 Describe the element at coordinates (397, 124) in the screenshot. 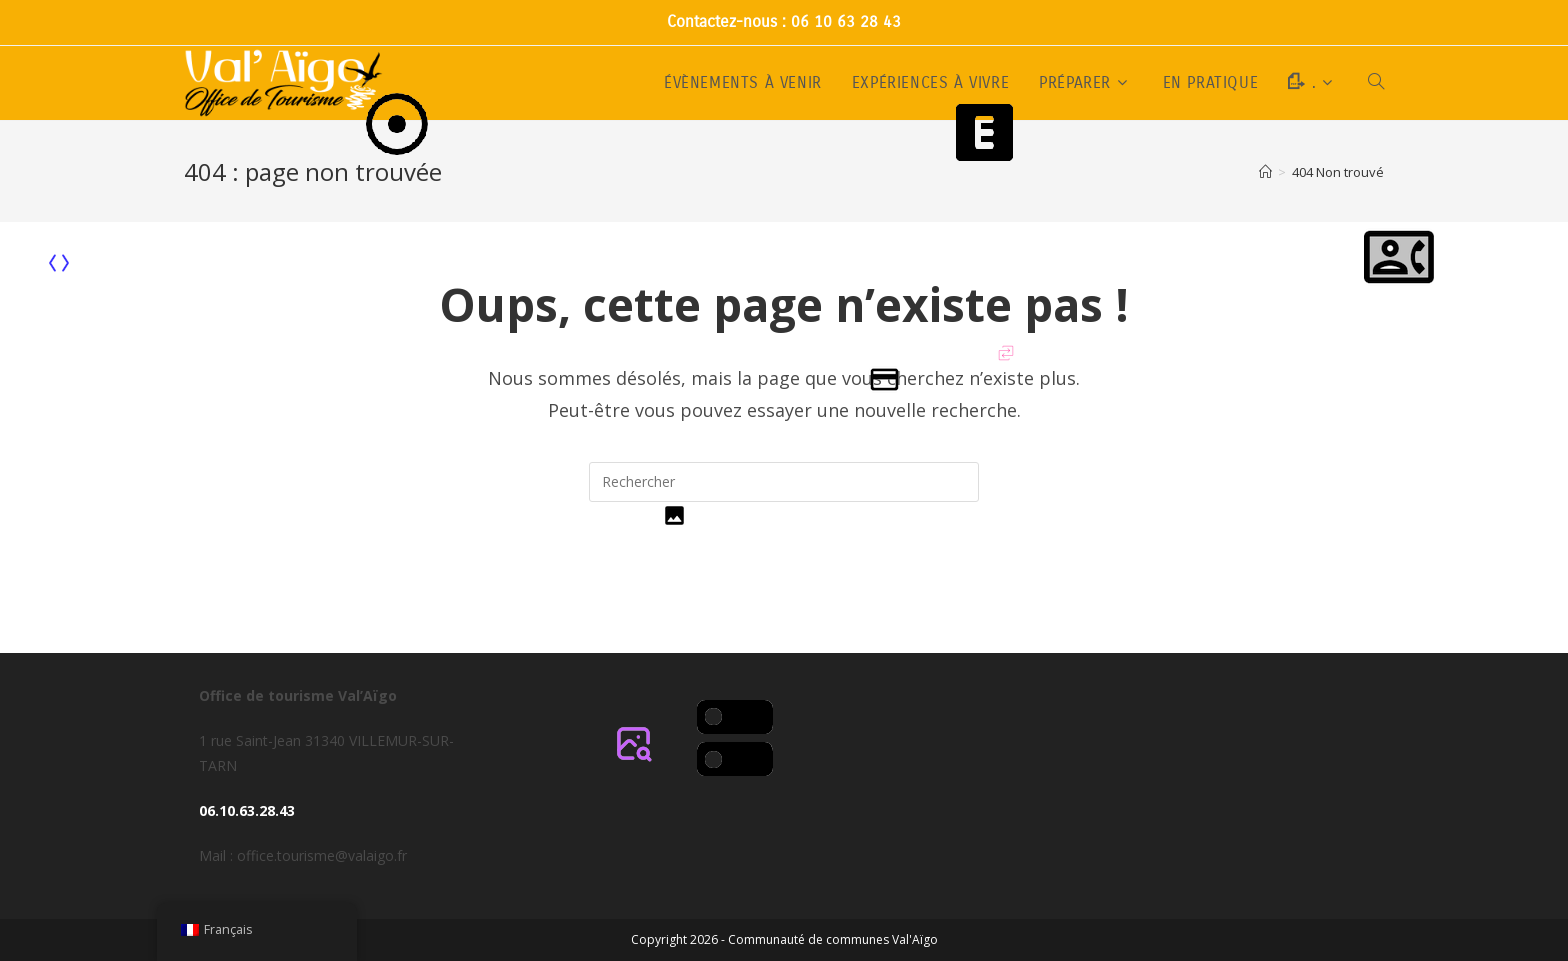

I see `adjust image or display settings` at that location.